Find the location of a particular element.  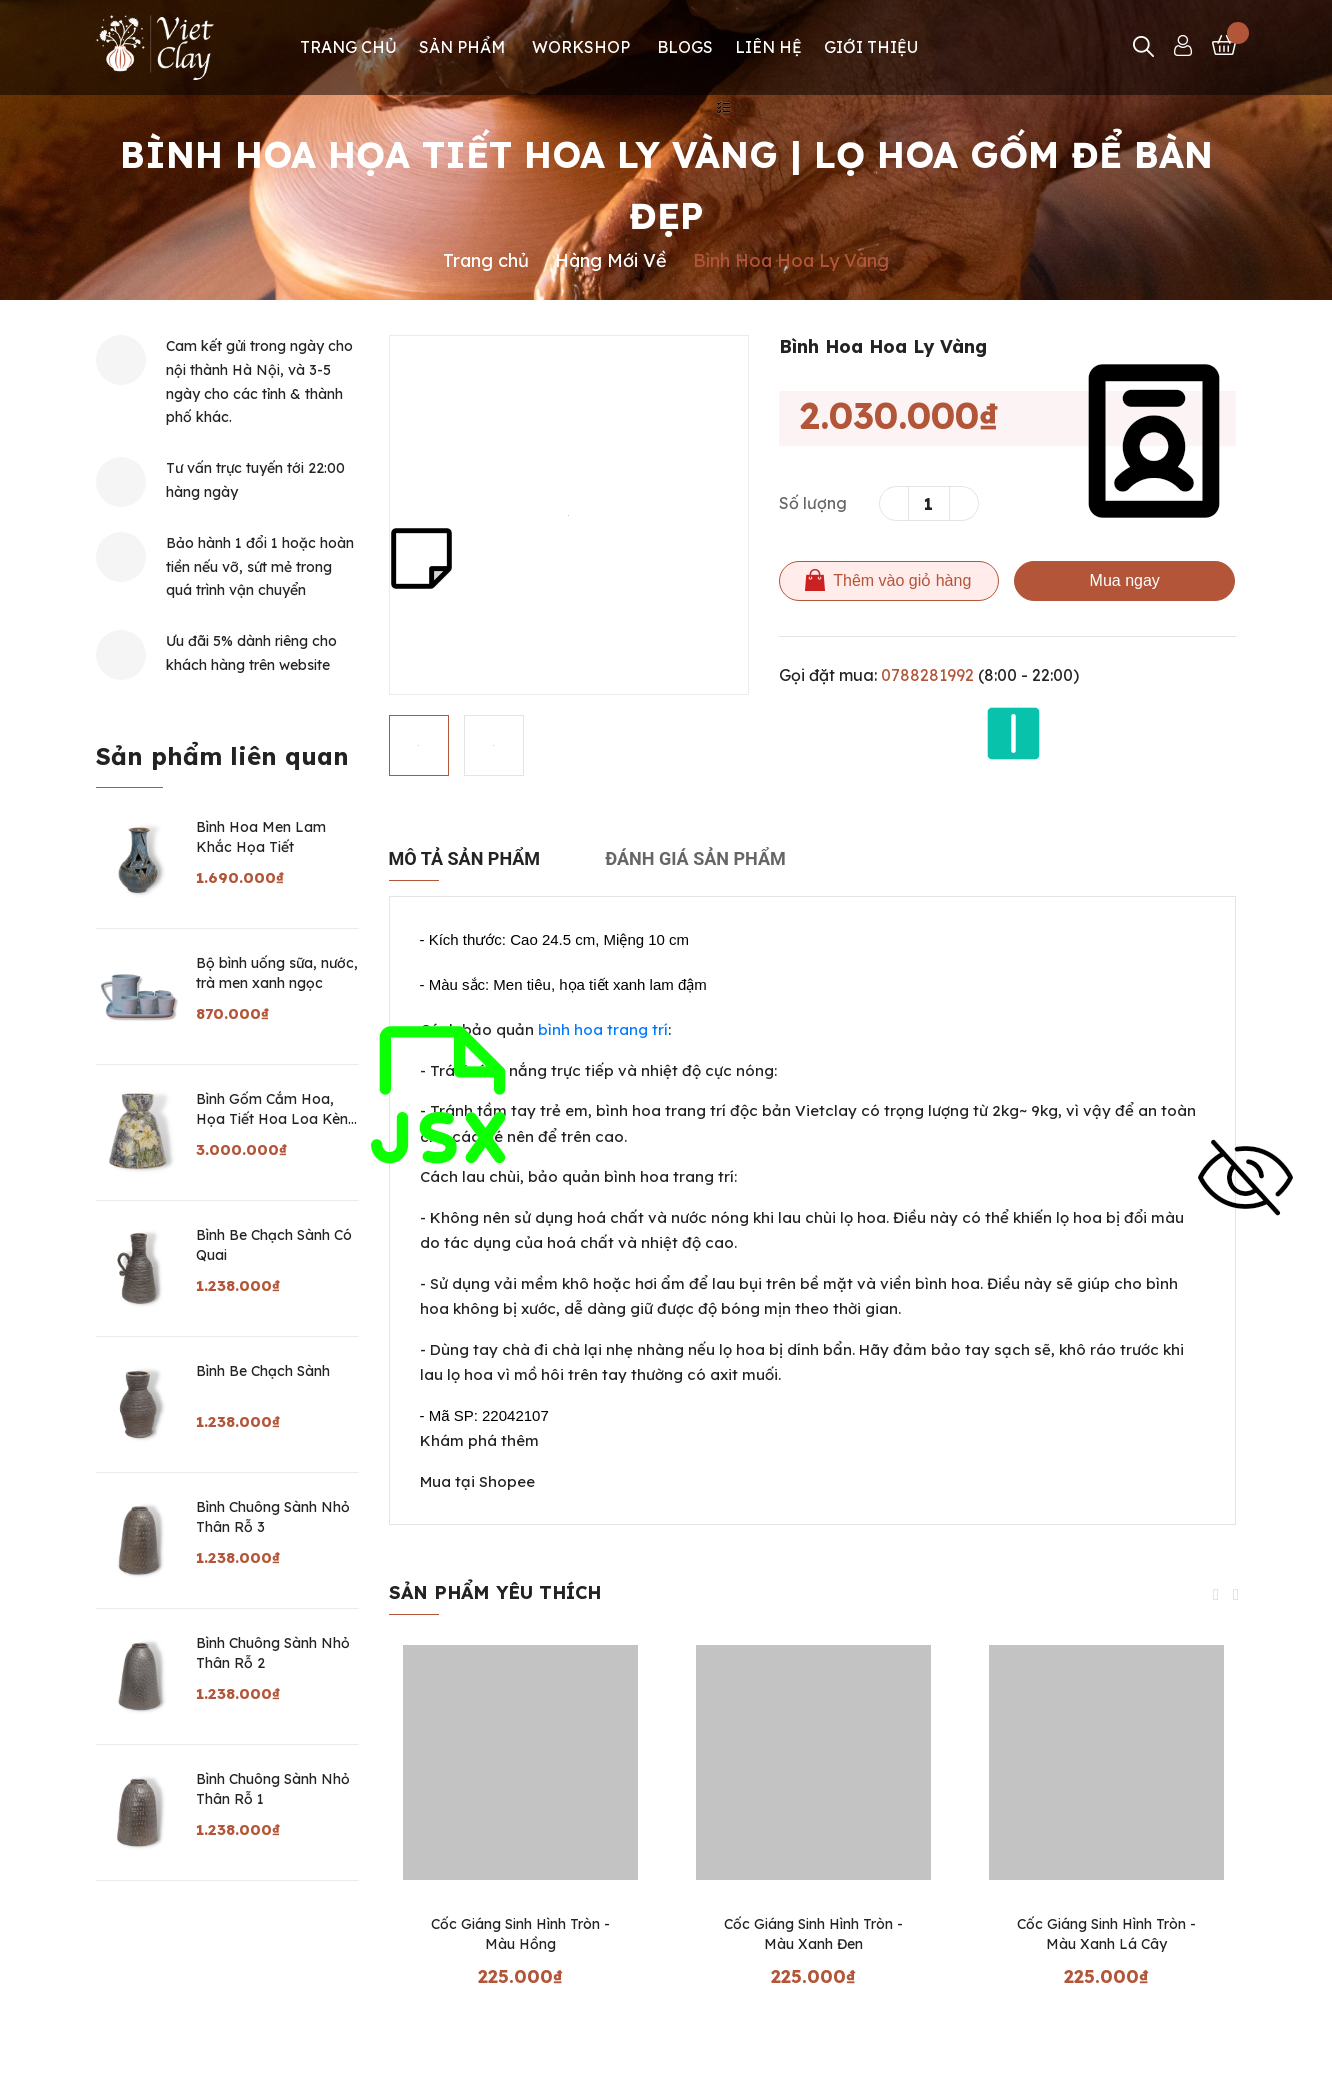

view completed tasks is located at coordinates (723, 107).